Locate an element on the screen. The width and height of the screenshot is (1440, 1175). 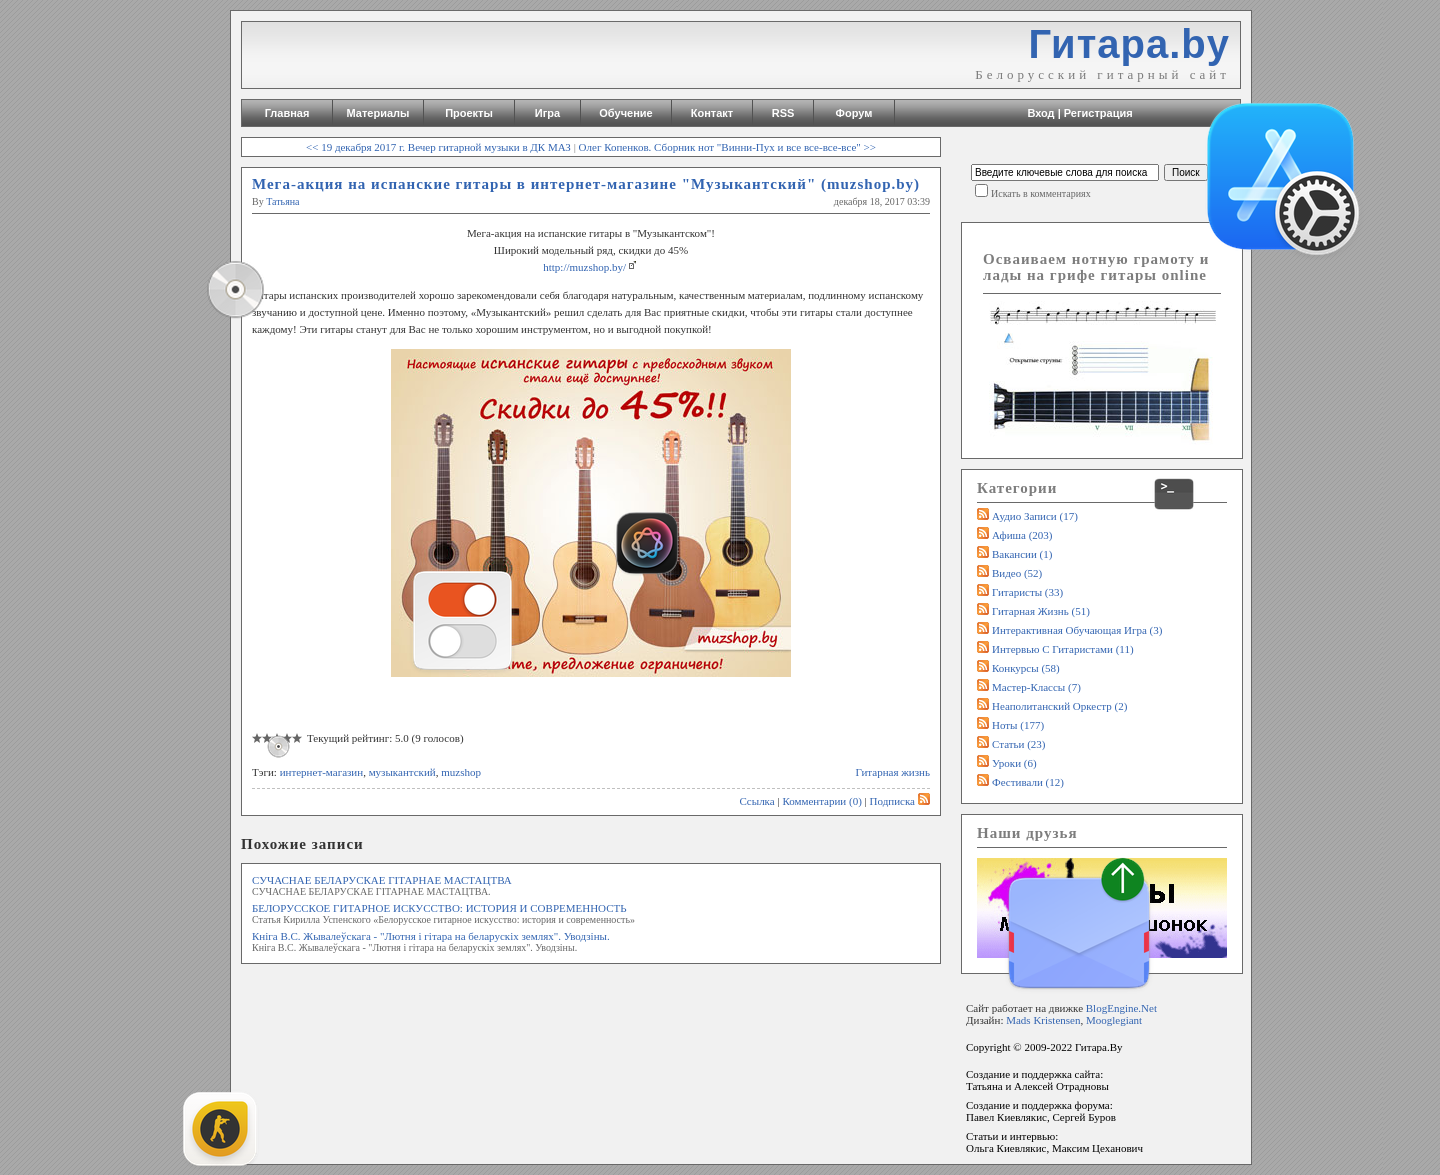
message sent successfully is located at coordinates (1079, 933).